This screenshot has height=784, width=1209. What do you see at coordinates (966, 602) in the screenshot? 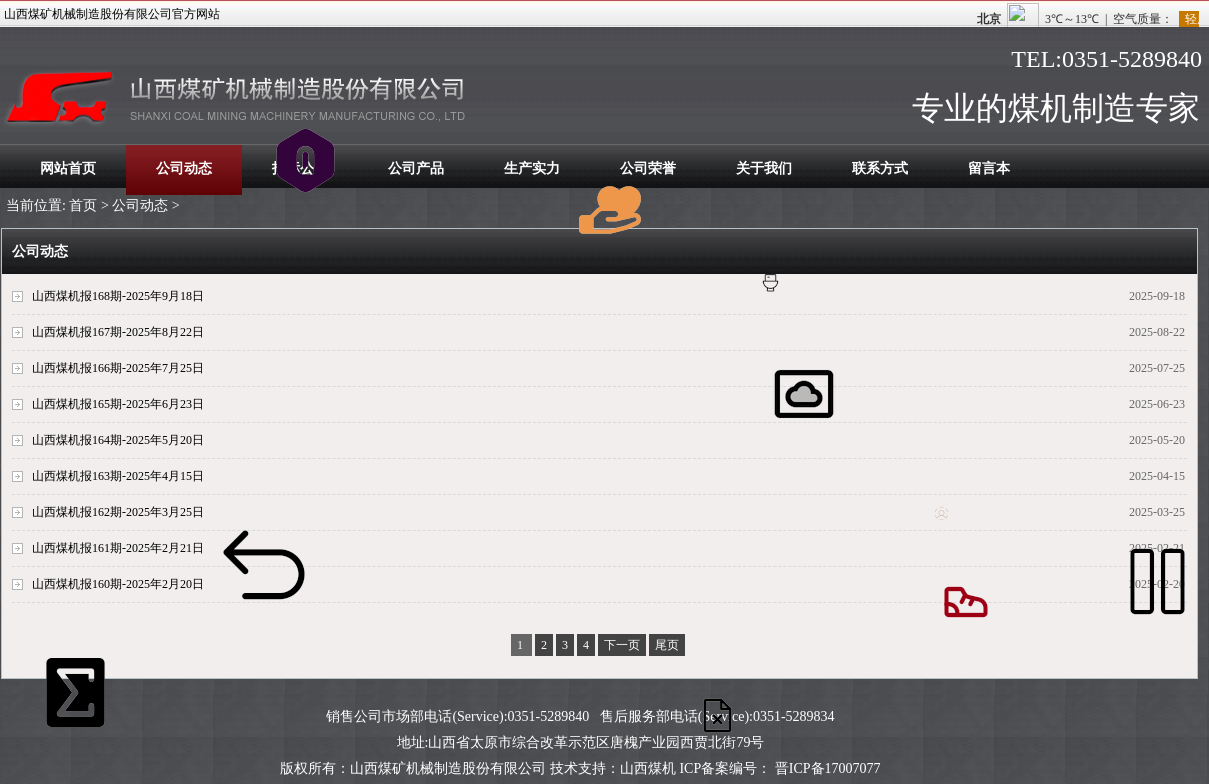
I see `browse footwear or shoe products` at bounding box center [966, 602].